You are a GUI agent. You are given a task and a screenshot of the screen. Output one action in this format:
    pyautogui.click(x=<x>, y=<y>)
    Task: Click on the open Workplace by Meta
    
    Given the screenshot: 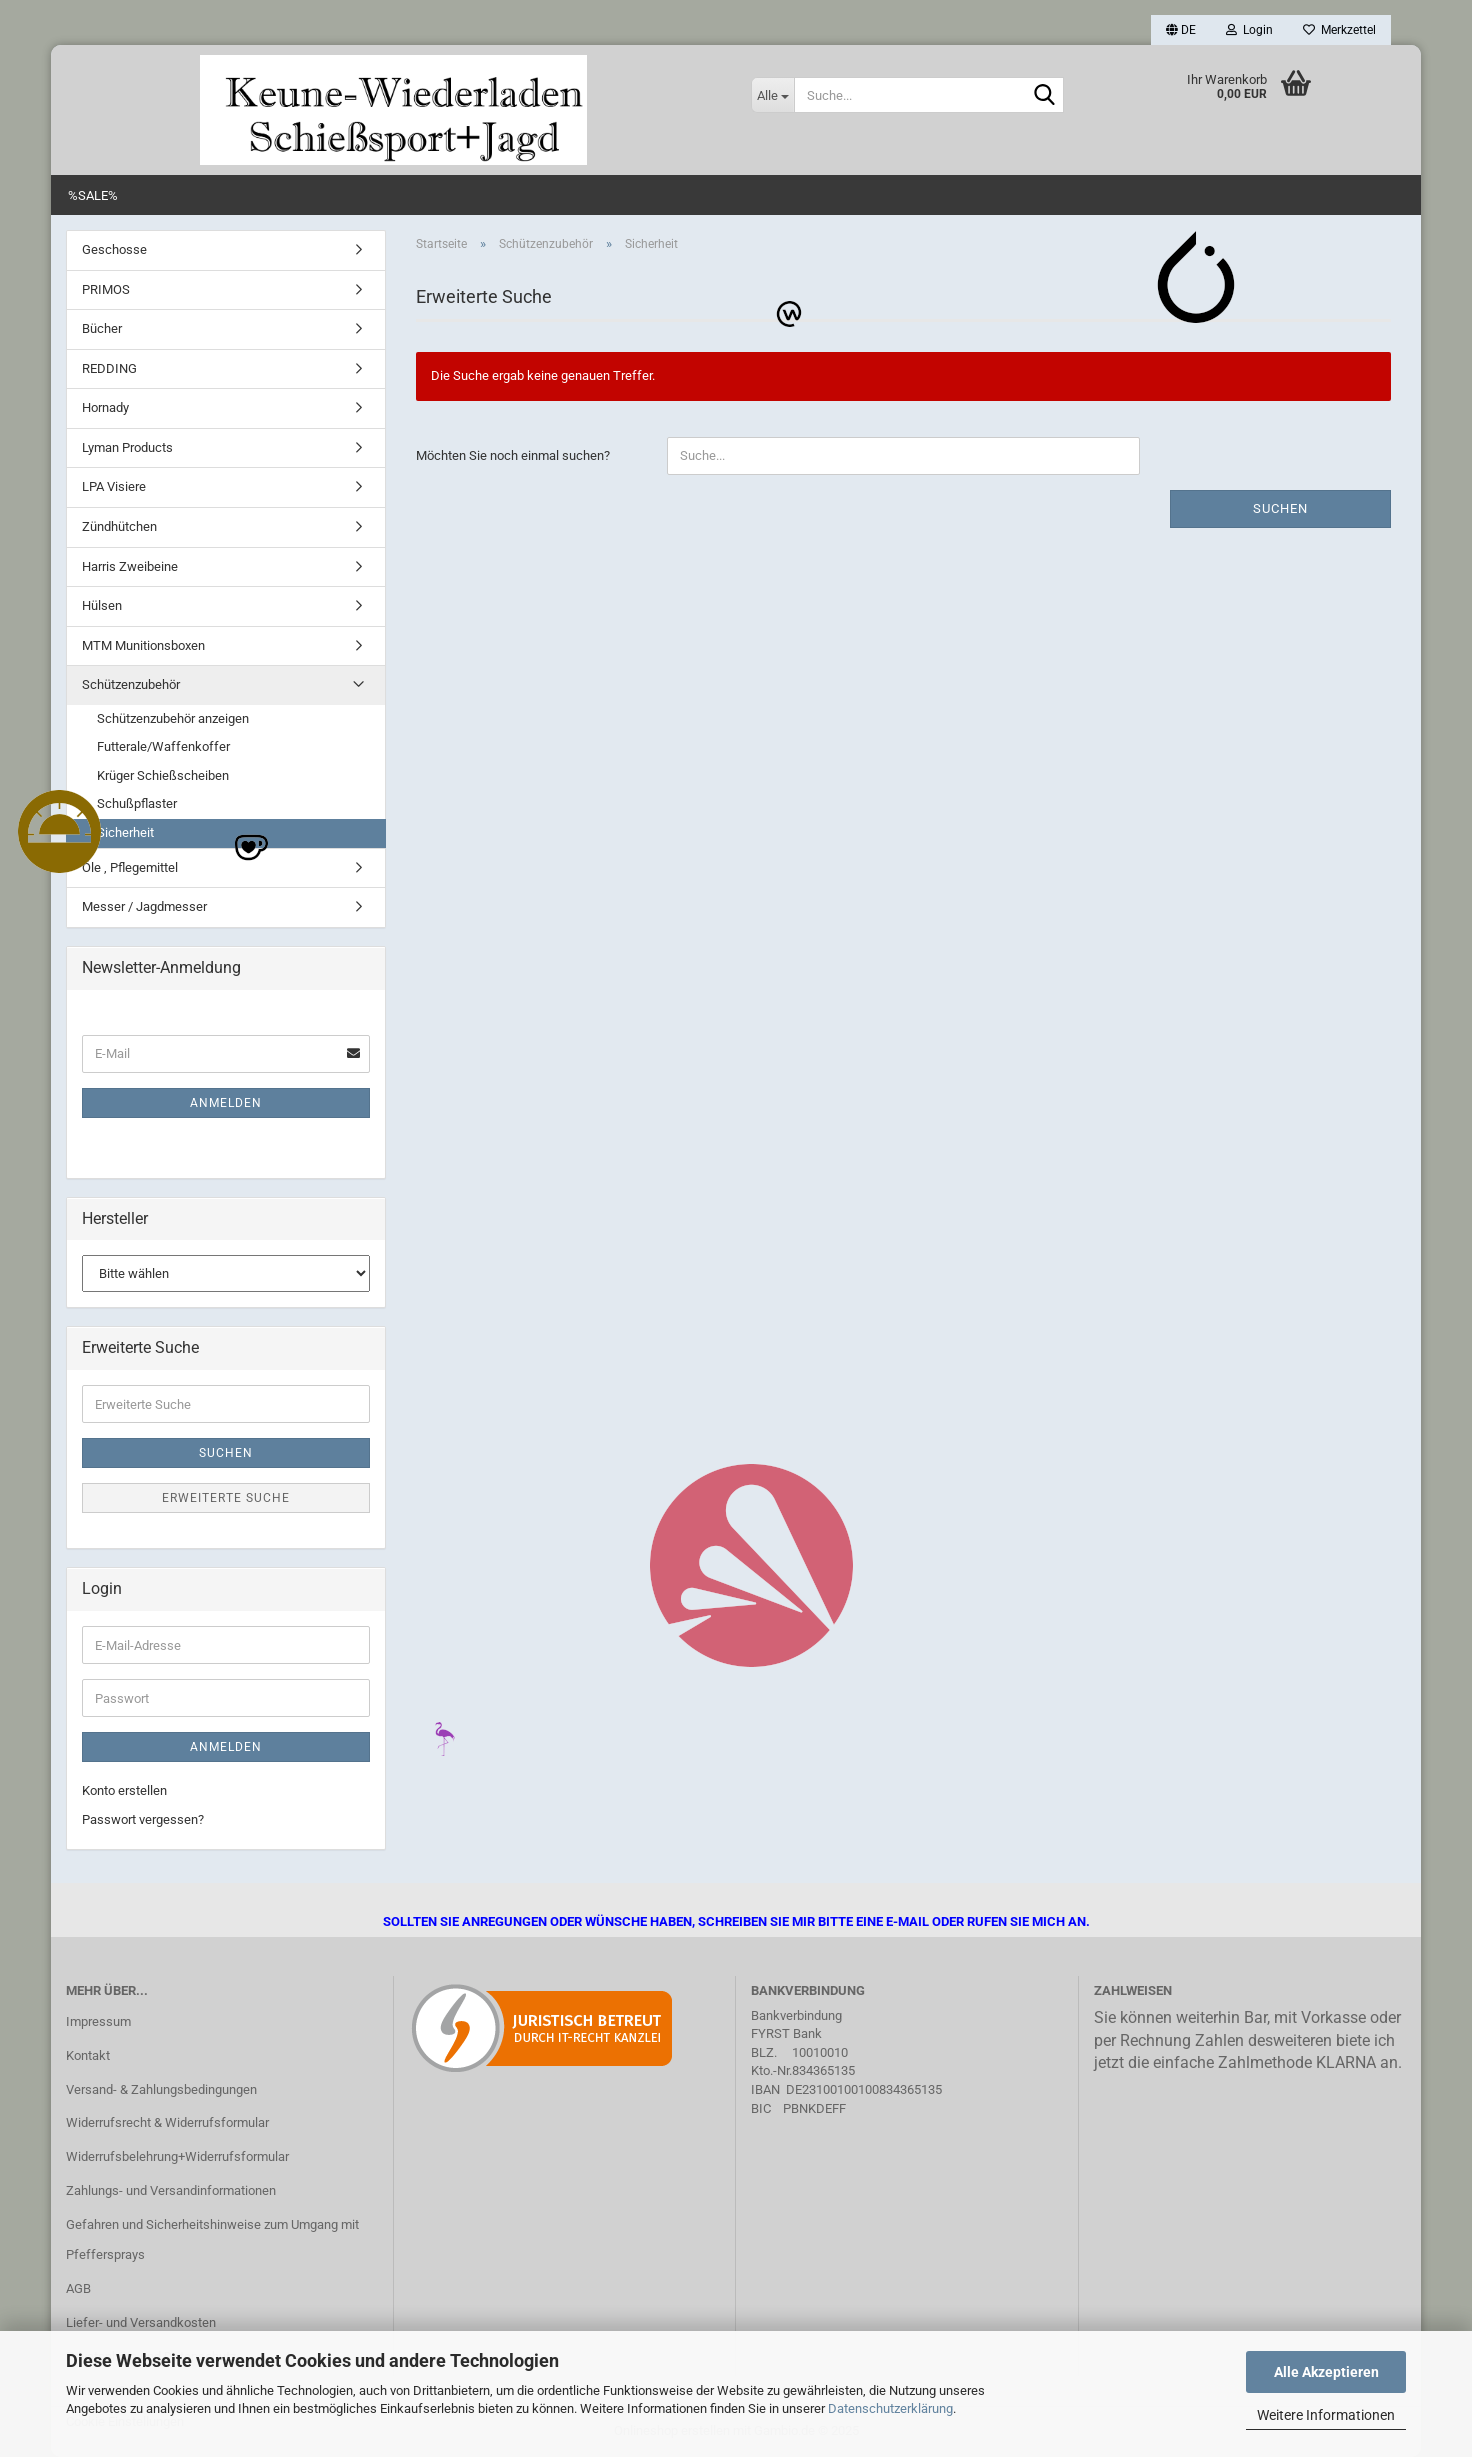 What is the action you would take?
    pyautogui.click(x=789, y=314)
    